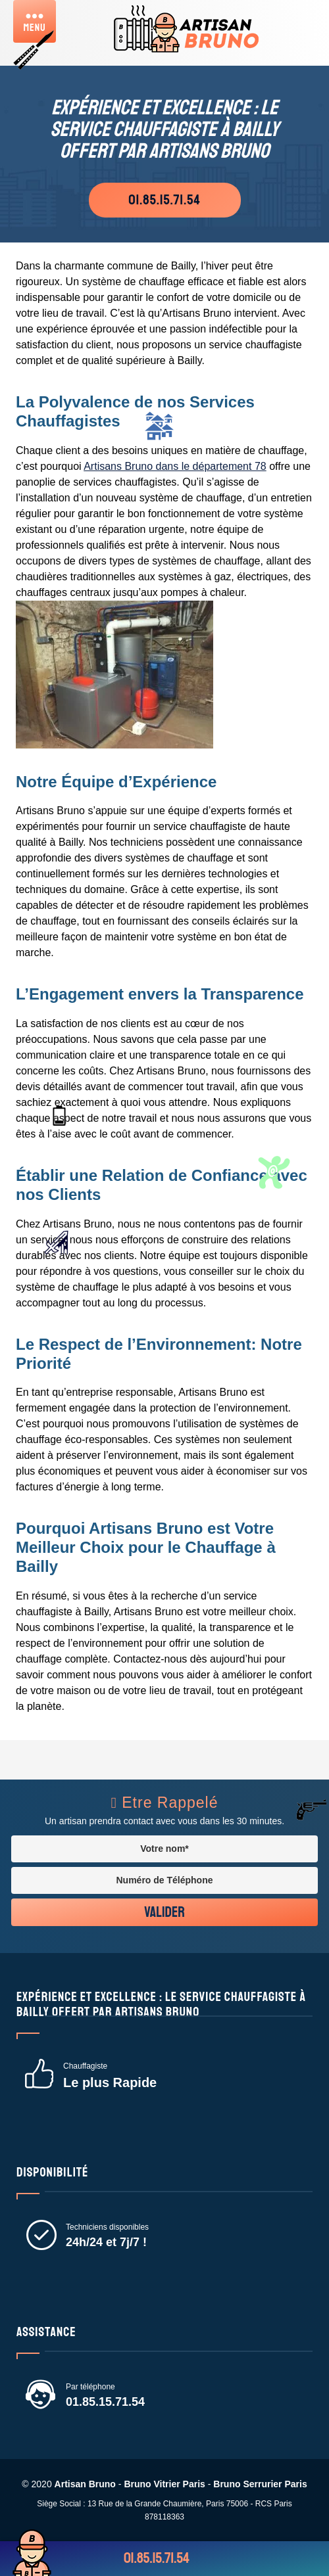  What do you see at coordinates (59, 1116) in the screenshot?
I see `indicates low battery level at 25%` at bounding box center [59, 1116].